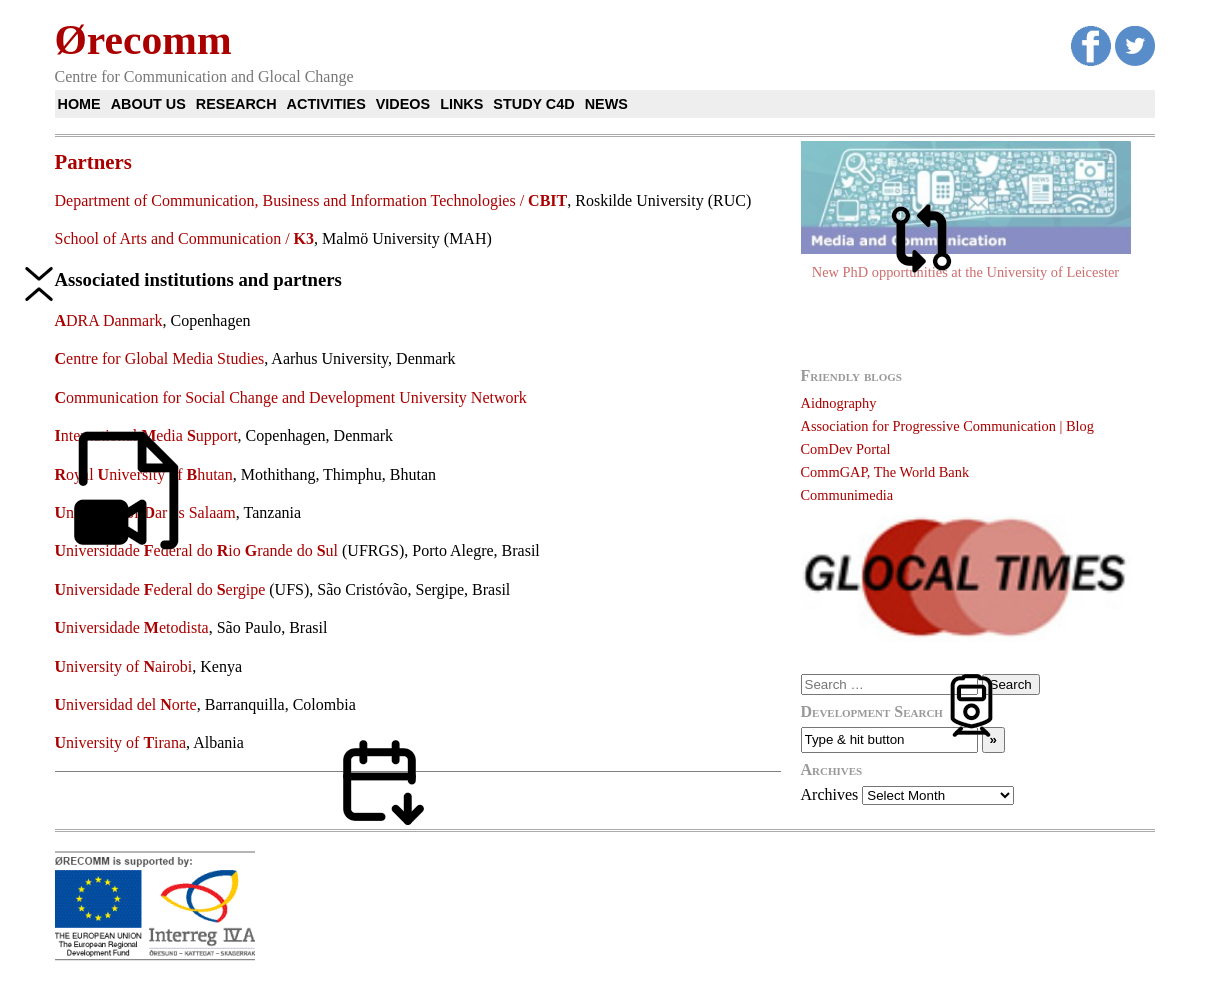 This screenshot has width=1209, height=983. I want to click on collapse or minimize an expanded section, so click(39, 284).